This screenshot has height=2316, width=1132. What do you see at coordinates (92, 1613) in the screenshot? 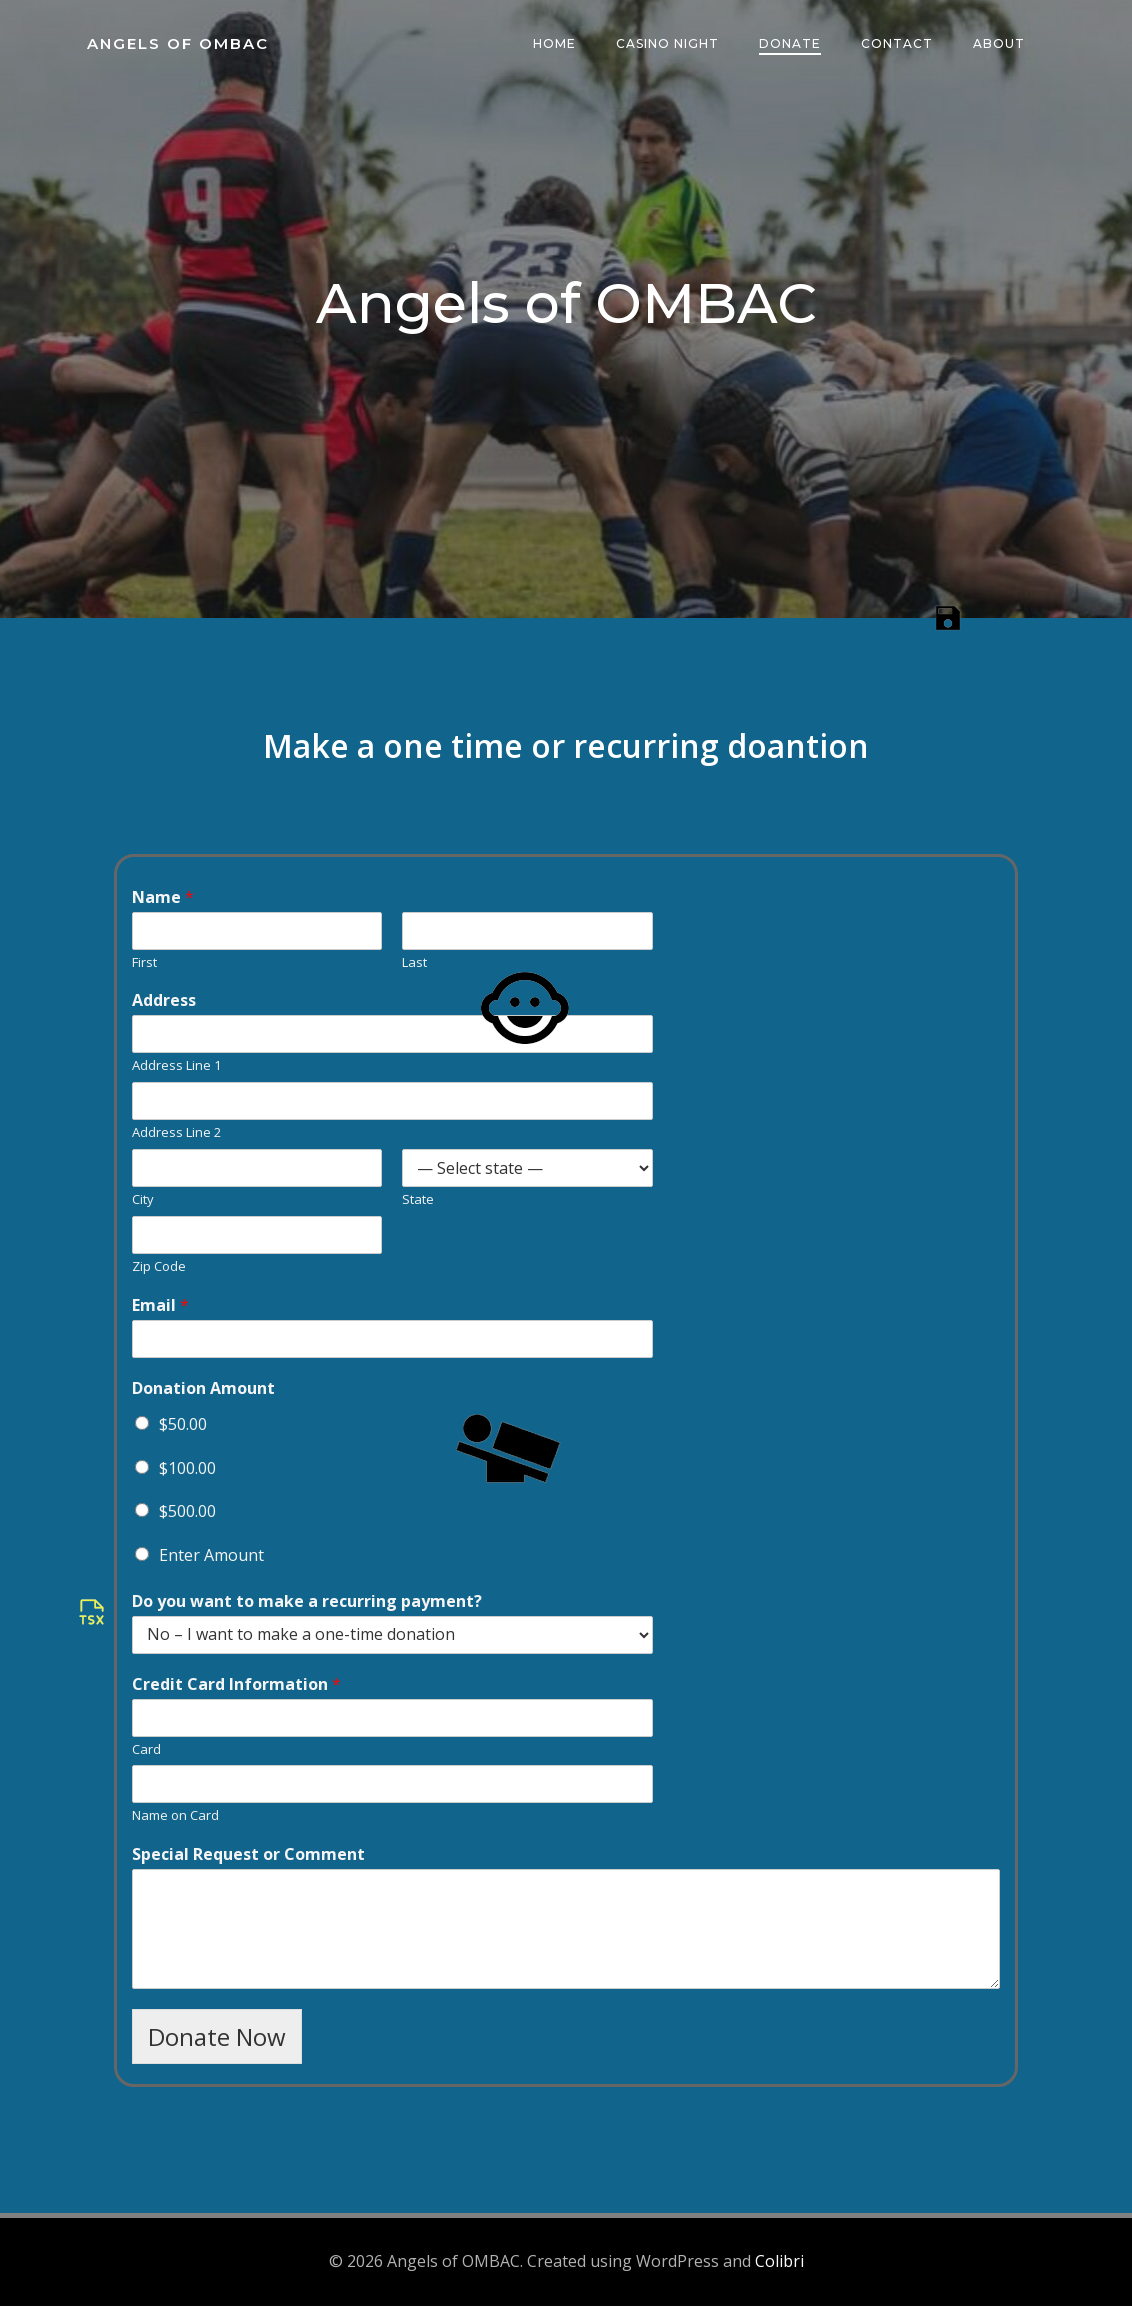
I see `a typescript react (.tsx) file` at bounding box center [92, 1613].